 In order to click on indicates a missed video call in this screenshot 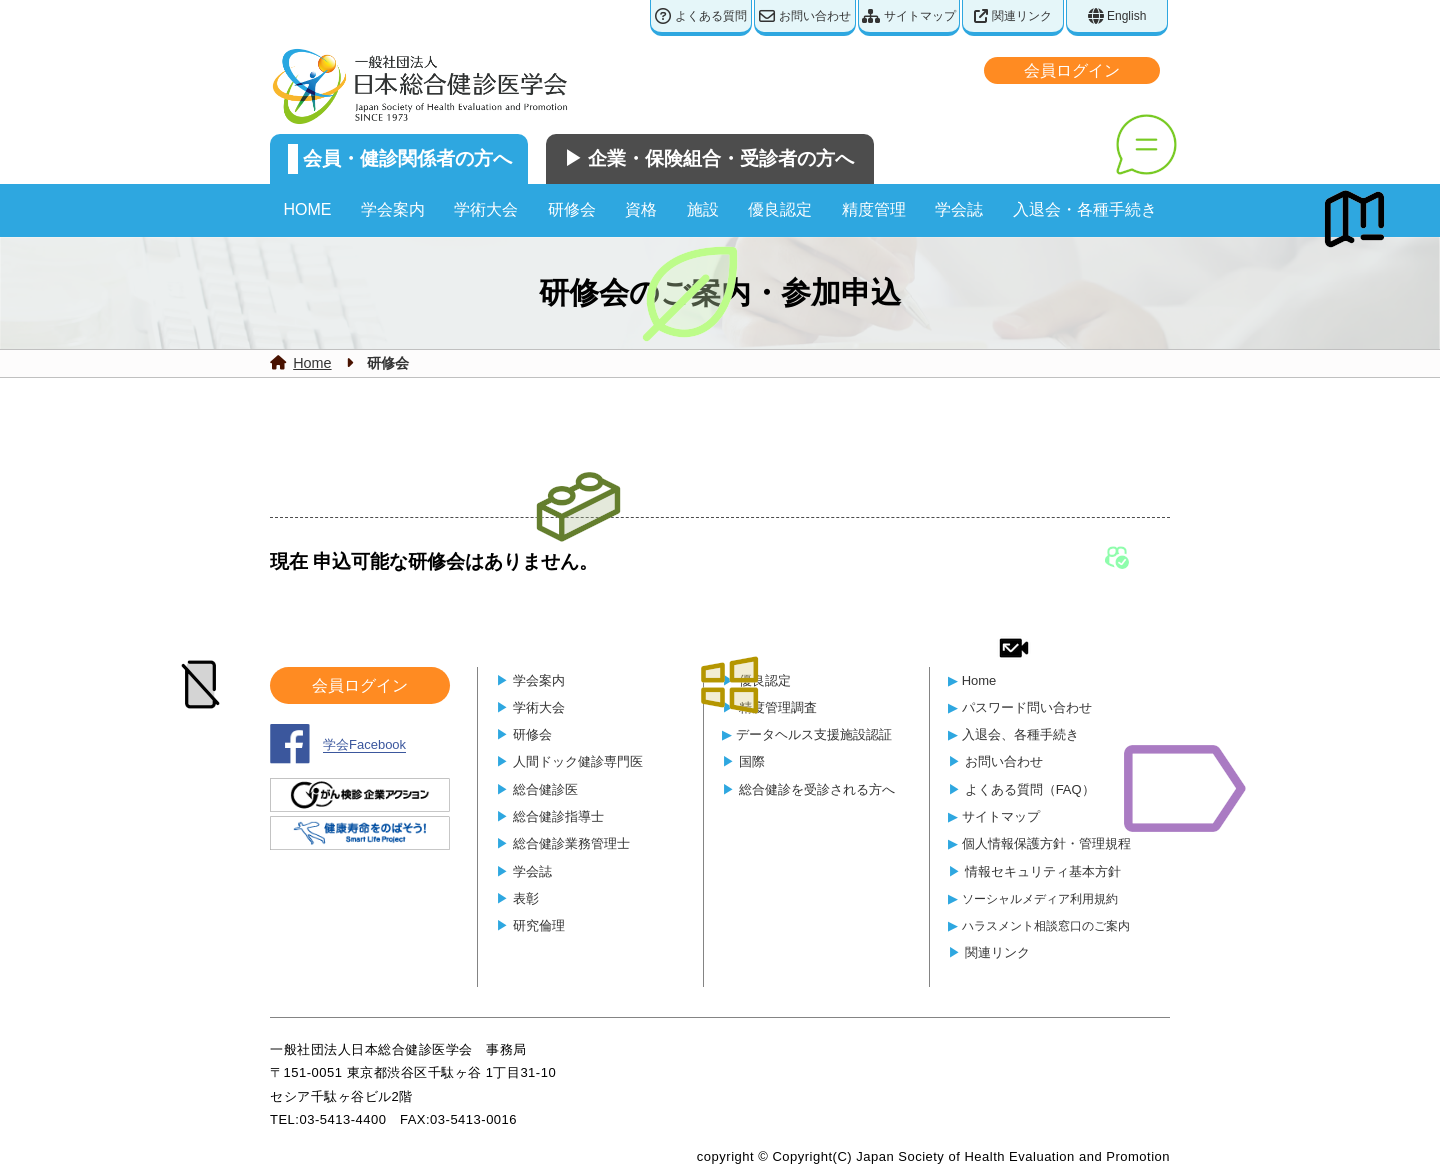, I will do `click(1014, 648)`.